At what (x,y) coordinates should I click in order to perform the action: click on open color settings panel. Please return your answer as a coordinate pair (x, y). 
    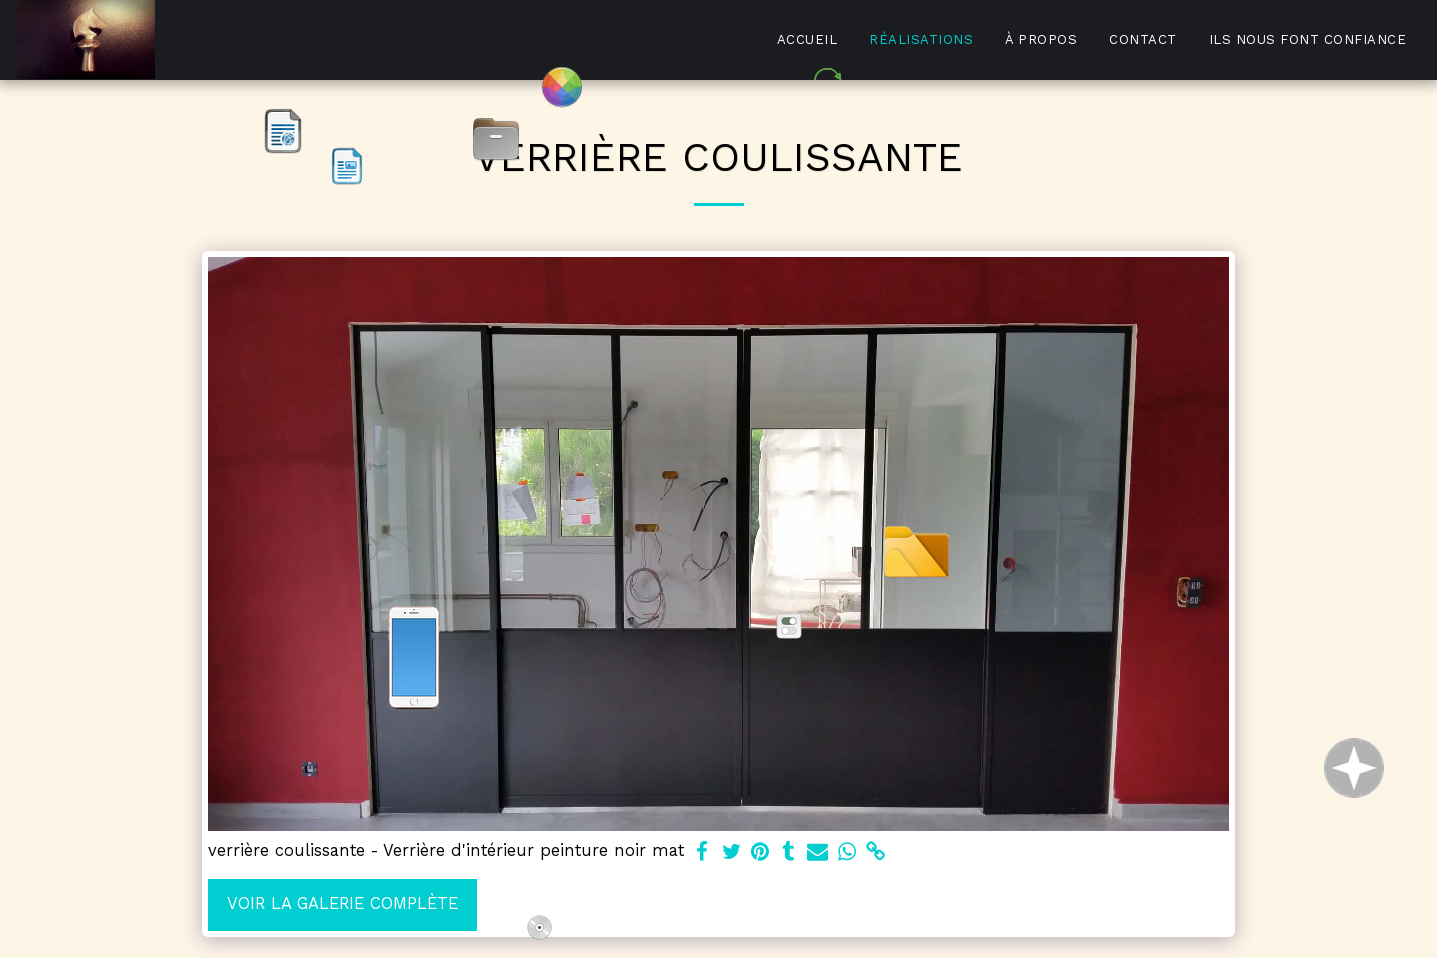
    Looking at the image, I should click on (562, 87).